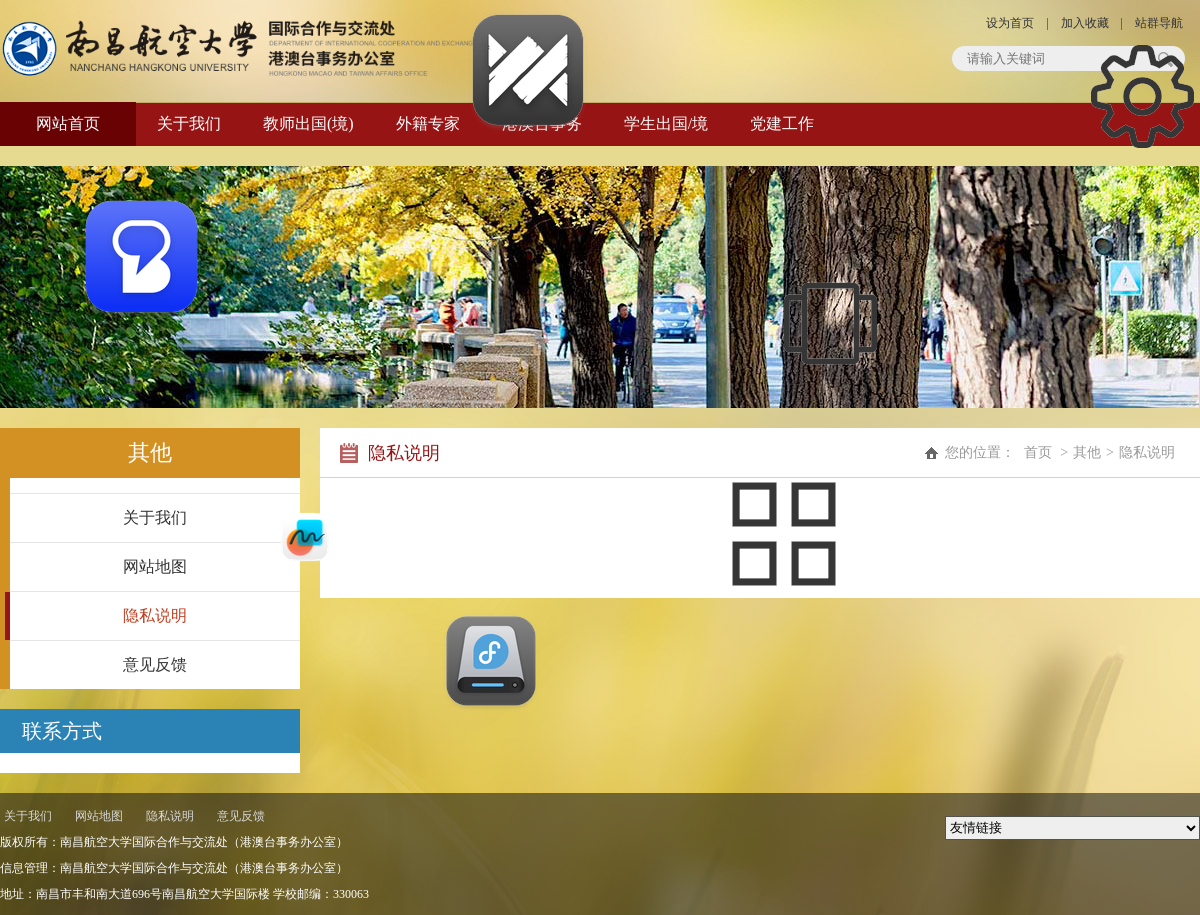  Describe the element at coordinates (528, 70) in the screenshot. I see `launch Dota Underlords game` at that location.